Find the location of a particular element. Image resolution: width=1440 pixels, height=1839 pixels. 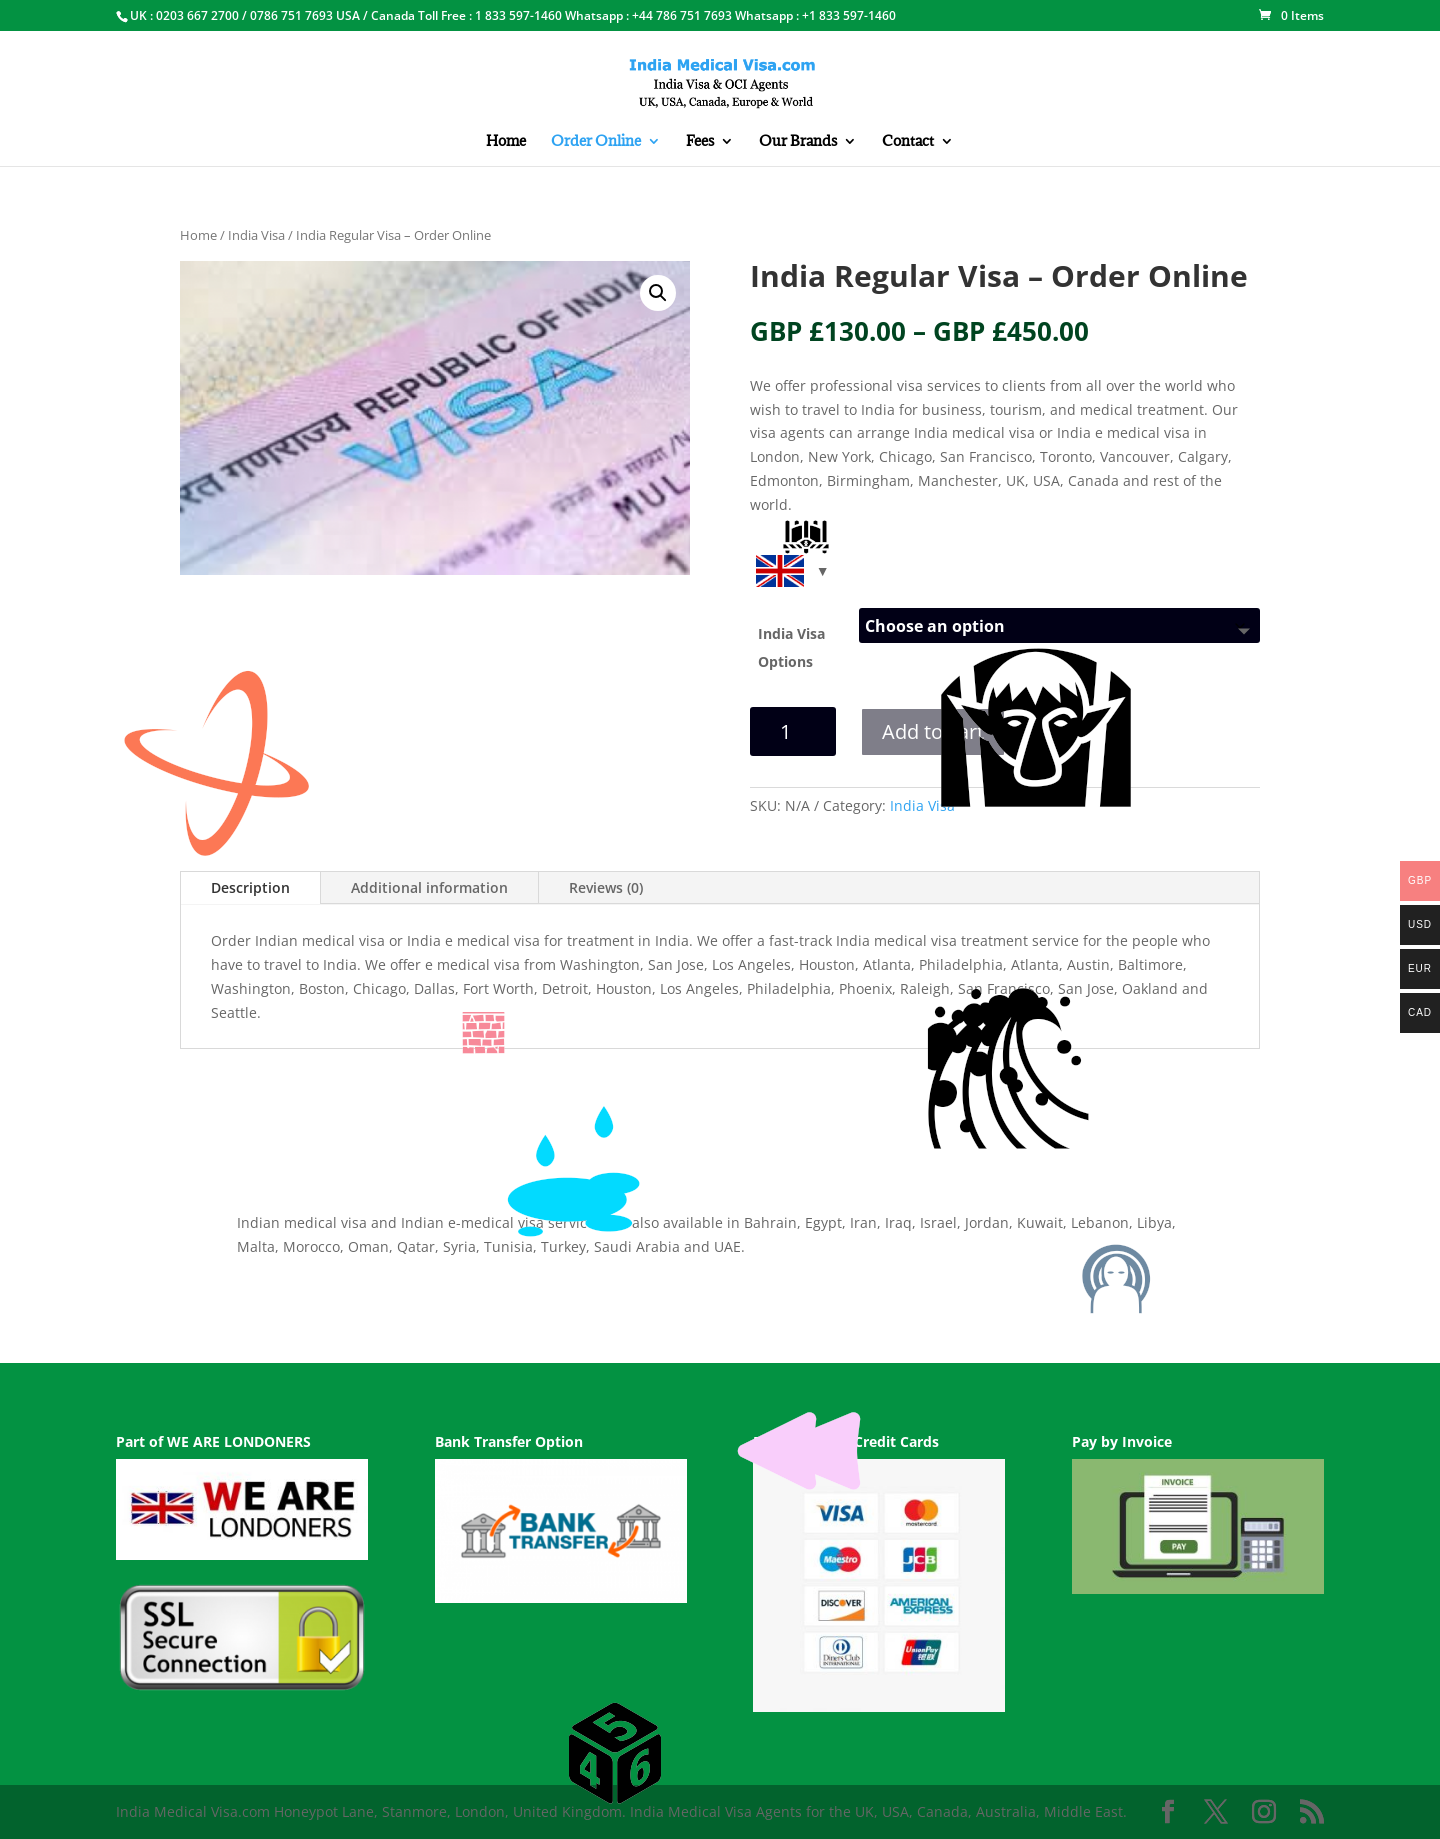

rewind or skip backward in media playback is located at coordinates (799, 1451).